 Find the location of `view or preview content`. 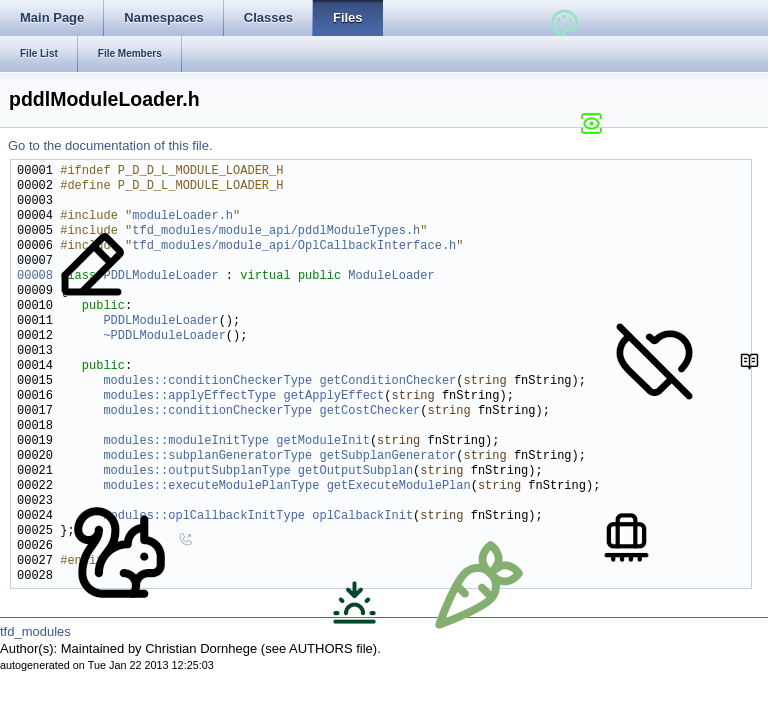

view or preview content is located at coordinates (591, 123).